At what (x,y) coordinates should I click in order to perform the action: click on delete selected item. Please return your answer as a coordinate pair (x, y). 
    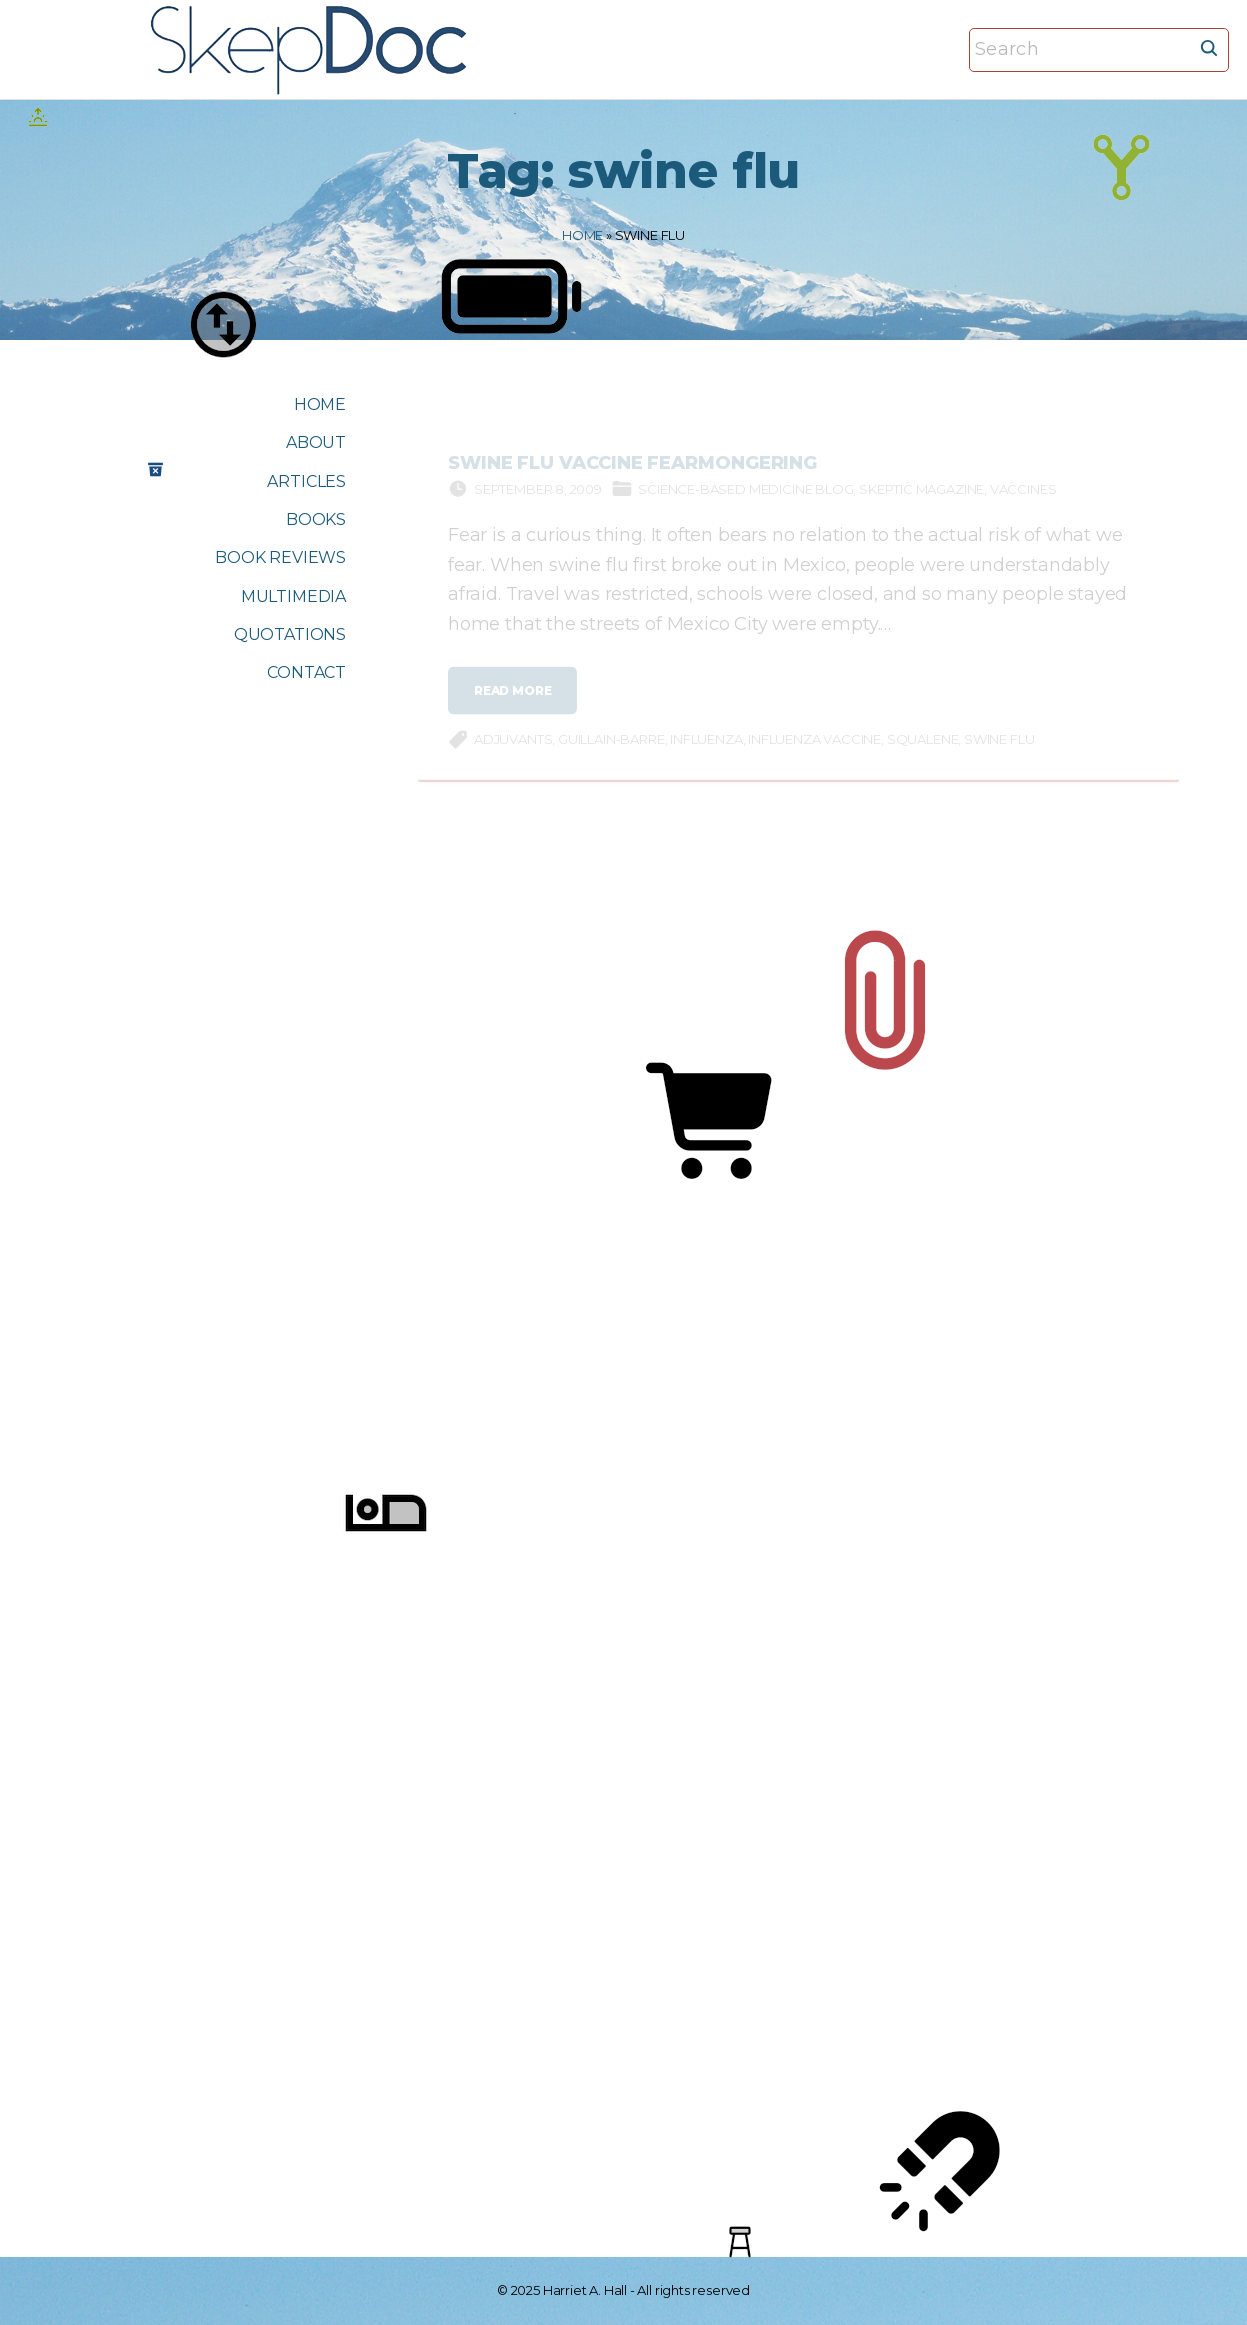
    Looking at the image, I should click on (155, 469).